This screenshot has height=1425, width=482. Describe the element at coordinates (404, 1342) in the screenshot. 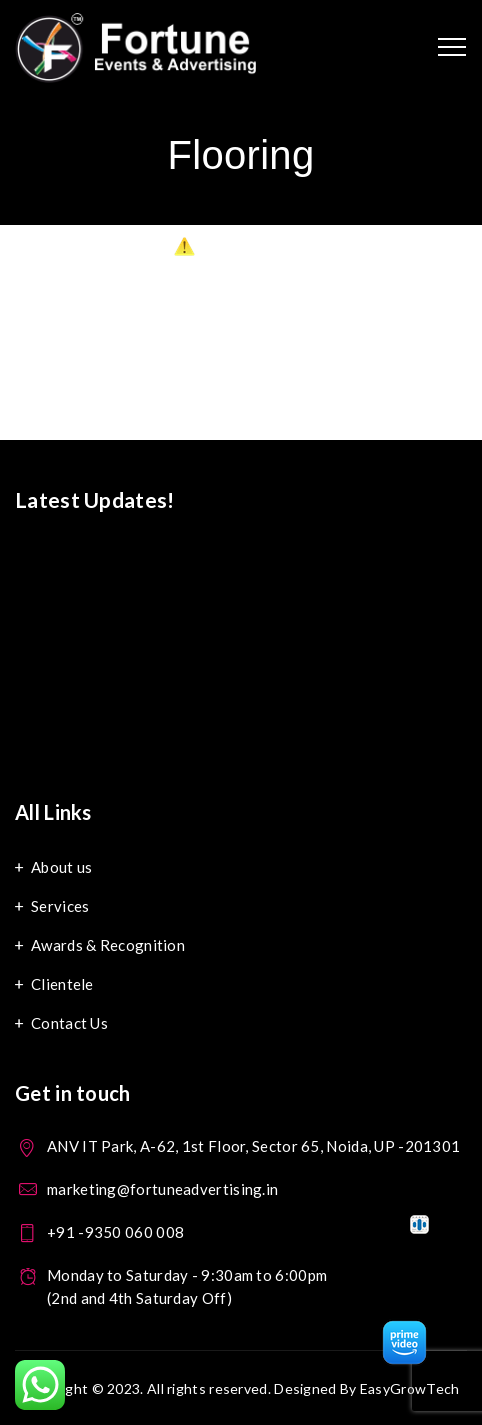

I see `open Amazon Prime Video app` at that location.